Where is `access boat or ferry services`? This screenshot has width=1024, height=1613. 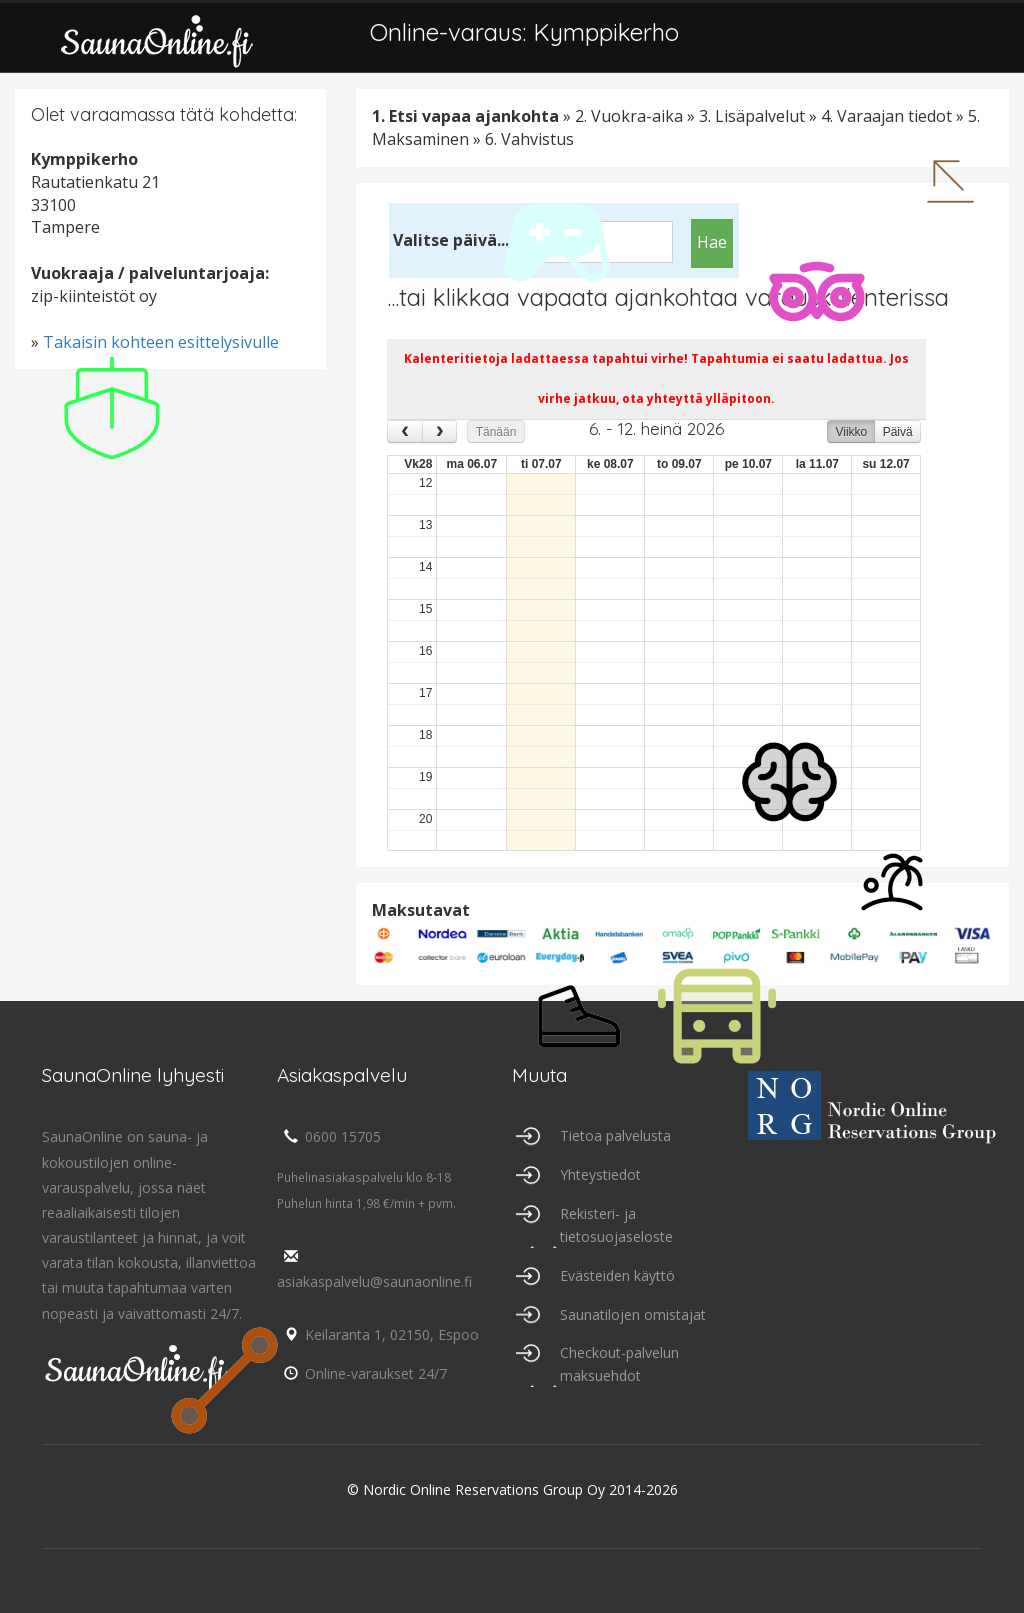 access boat or ferry services is located at coordinates (112, 408).